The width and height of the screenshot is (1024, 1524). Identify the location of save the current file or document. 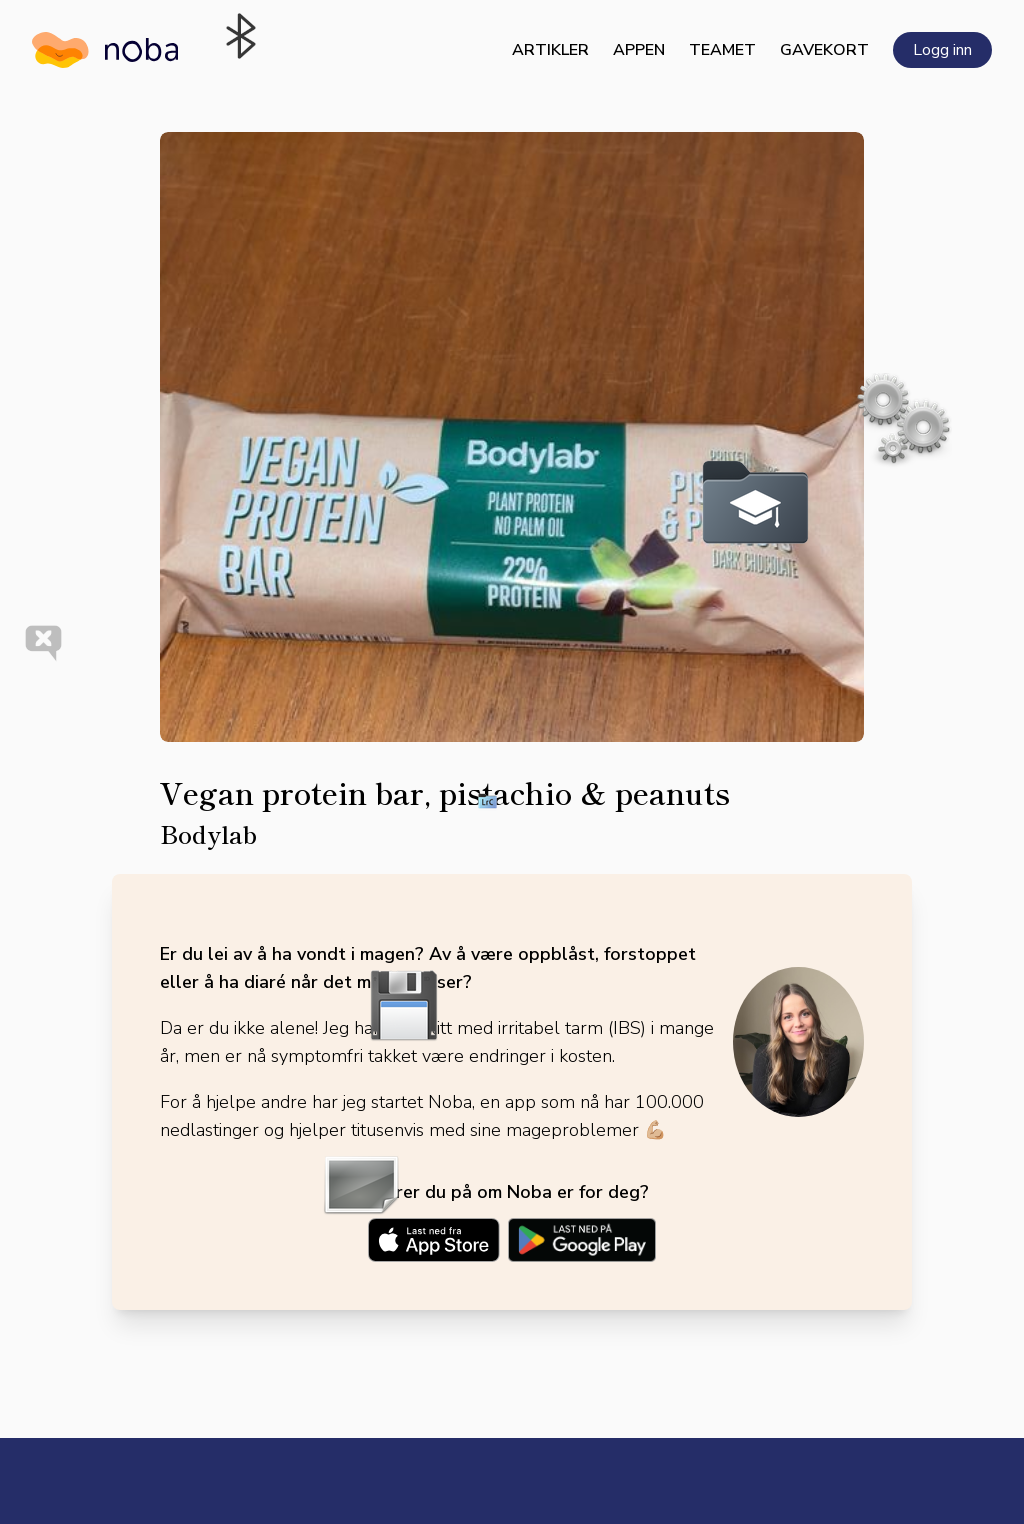
(404, 1006).